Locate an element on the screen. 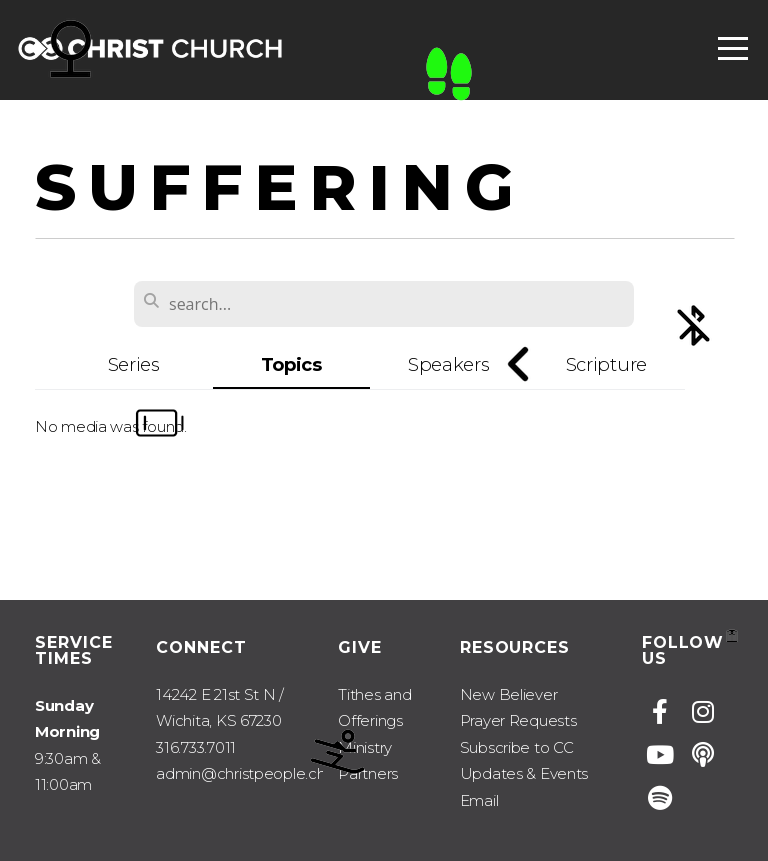  navigate back to the previous screen is located at coordinates (519, 364).